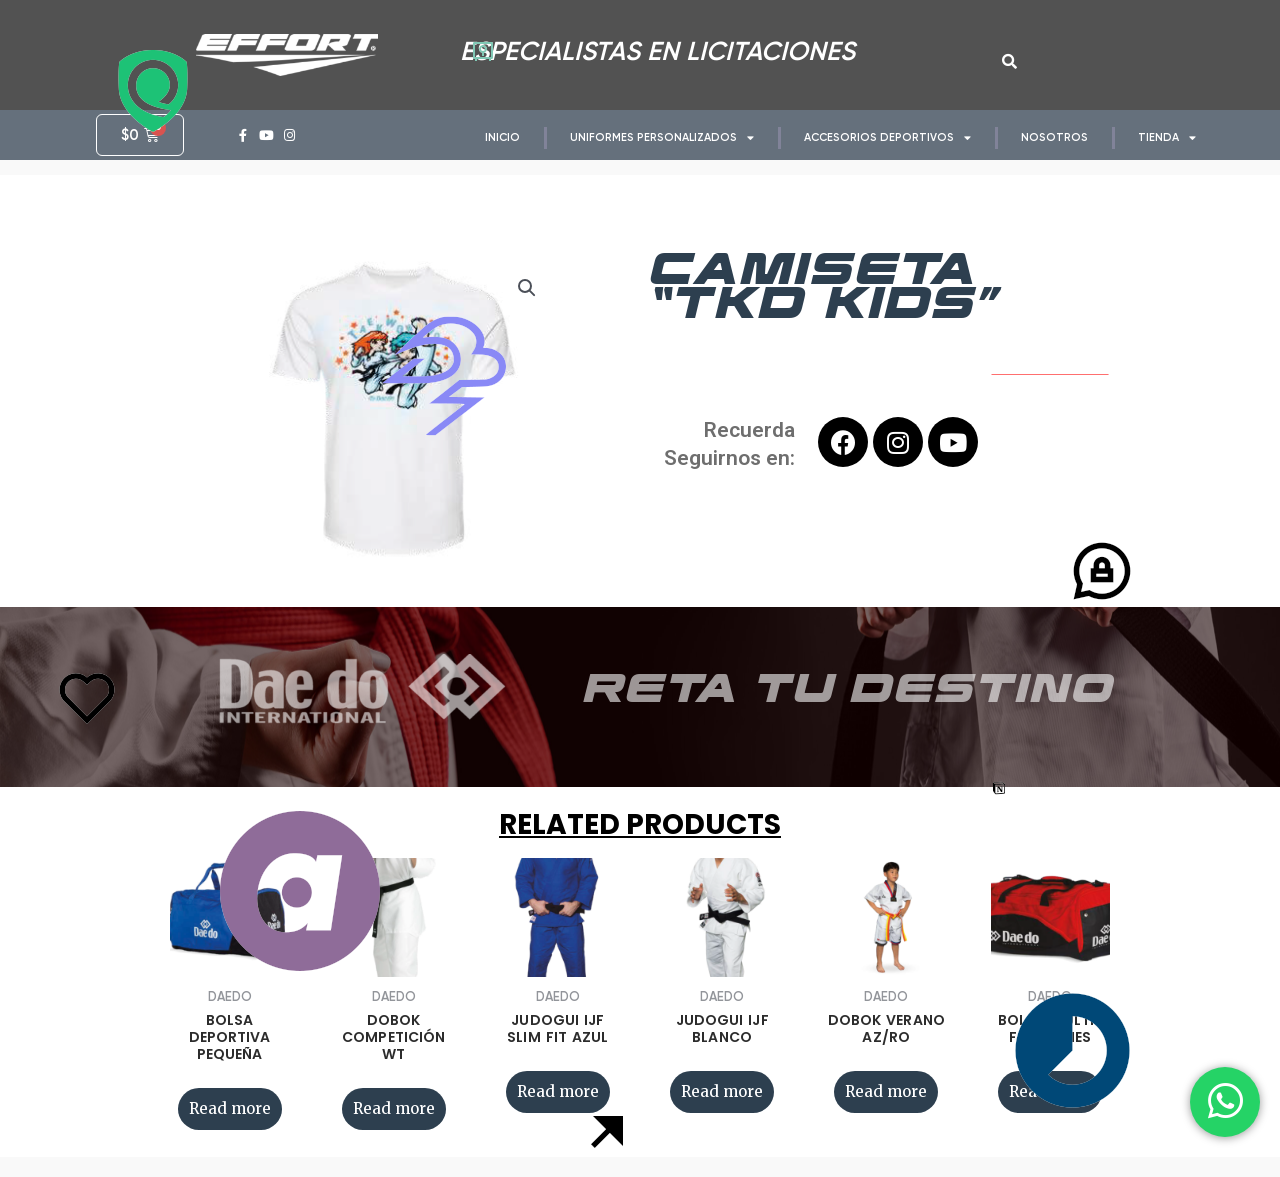  I want to click on open Notion app, so click(999, 788).